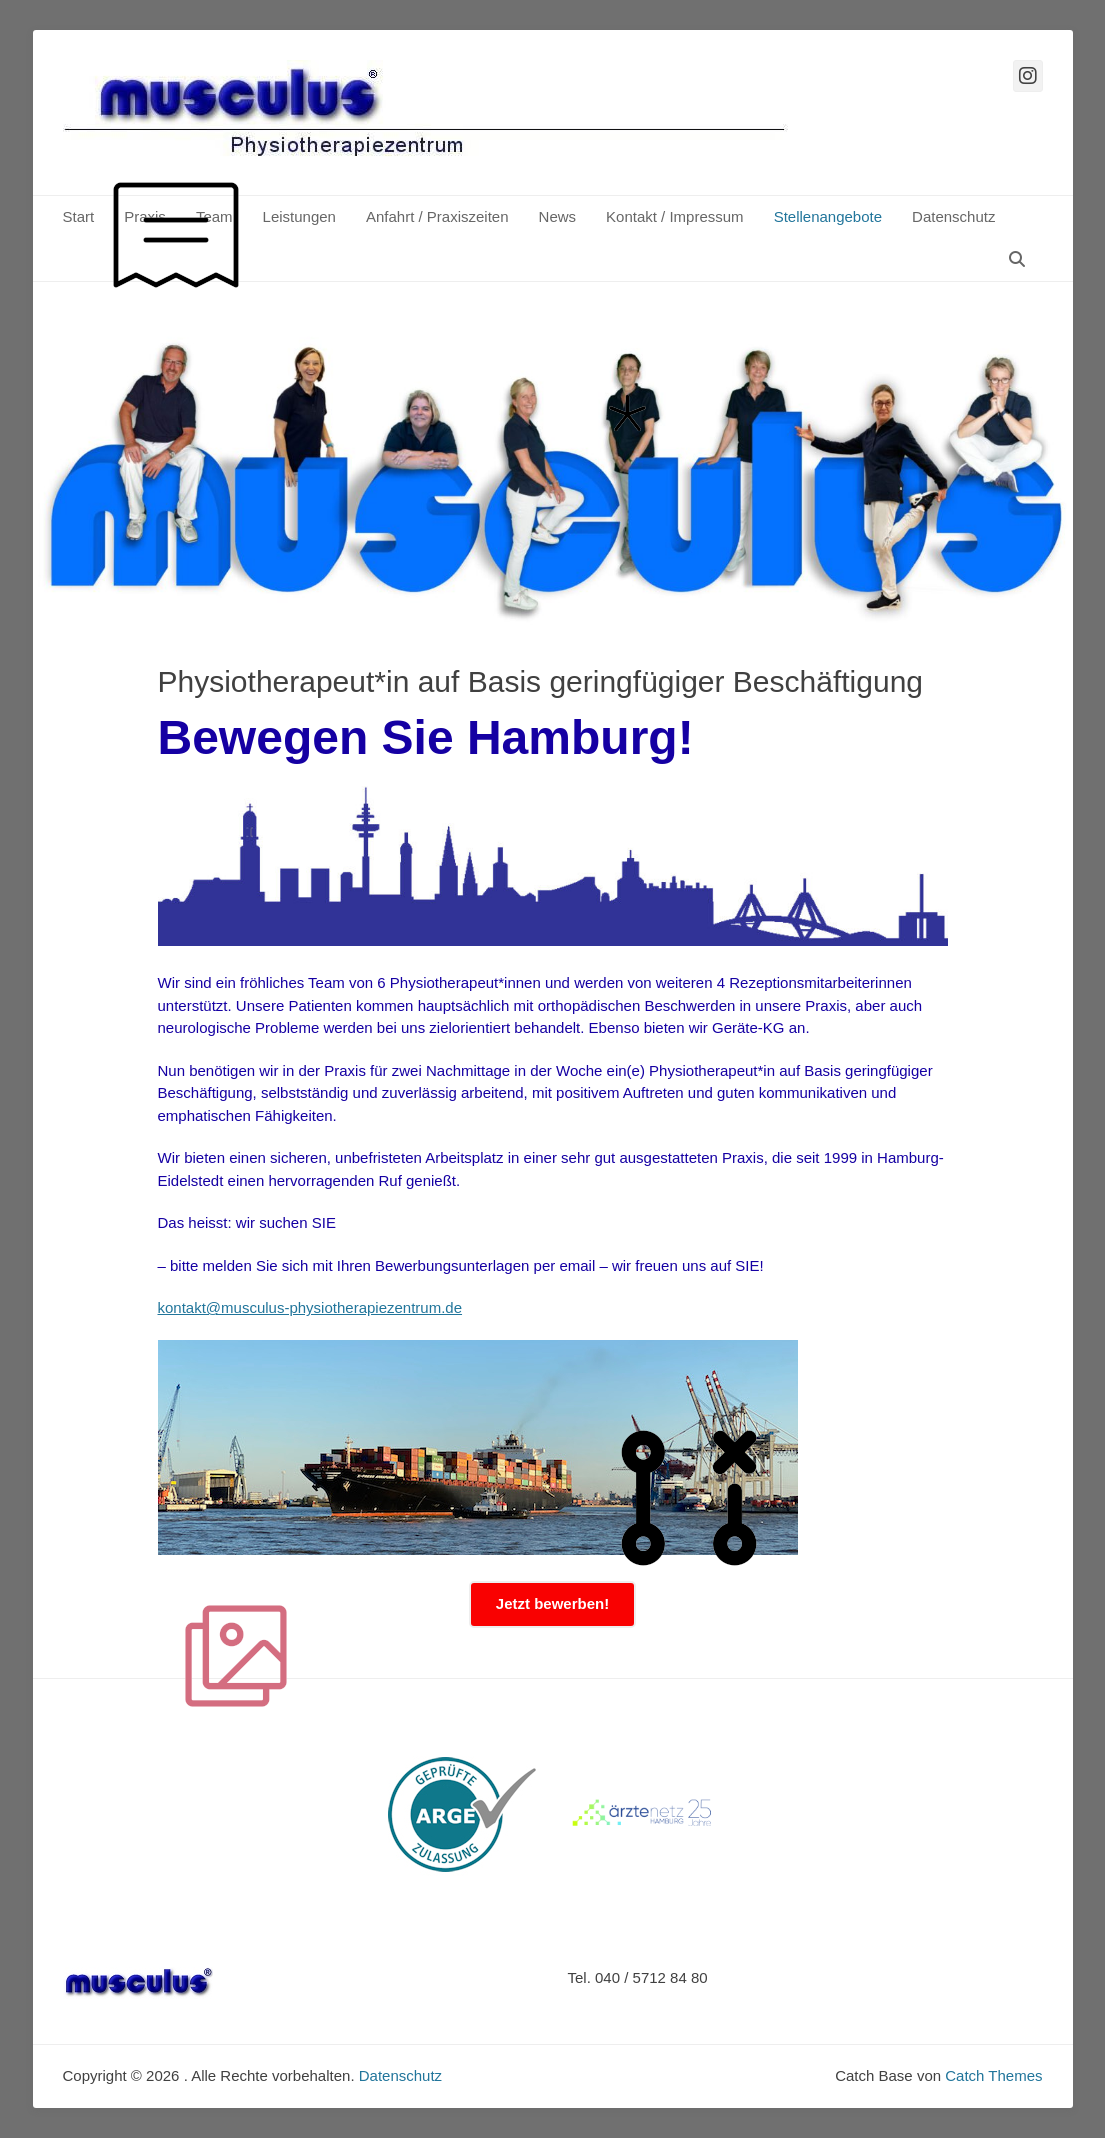  I want to click on indicates a required field in a form, so click(627, 414).